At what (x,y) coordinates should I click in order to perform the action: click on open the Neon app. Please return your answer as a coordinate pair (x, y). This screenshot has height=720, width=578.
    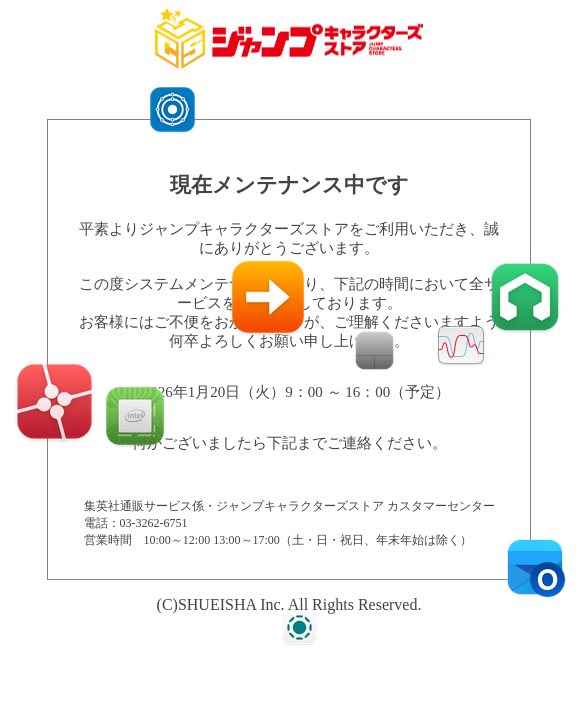
    Looking at the image, I should click on (172, 109).